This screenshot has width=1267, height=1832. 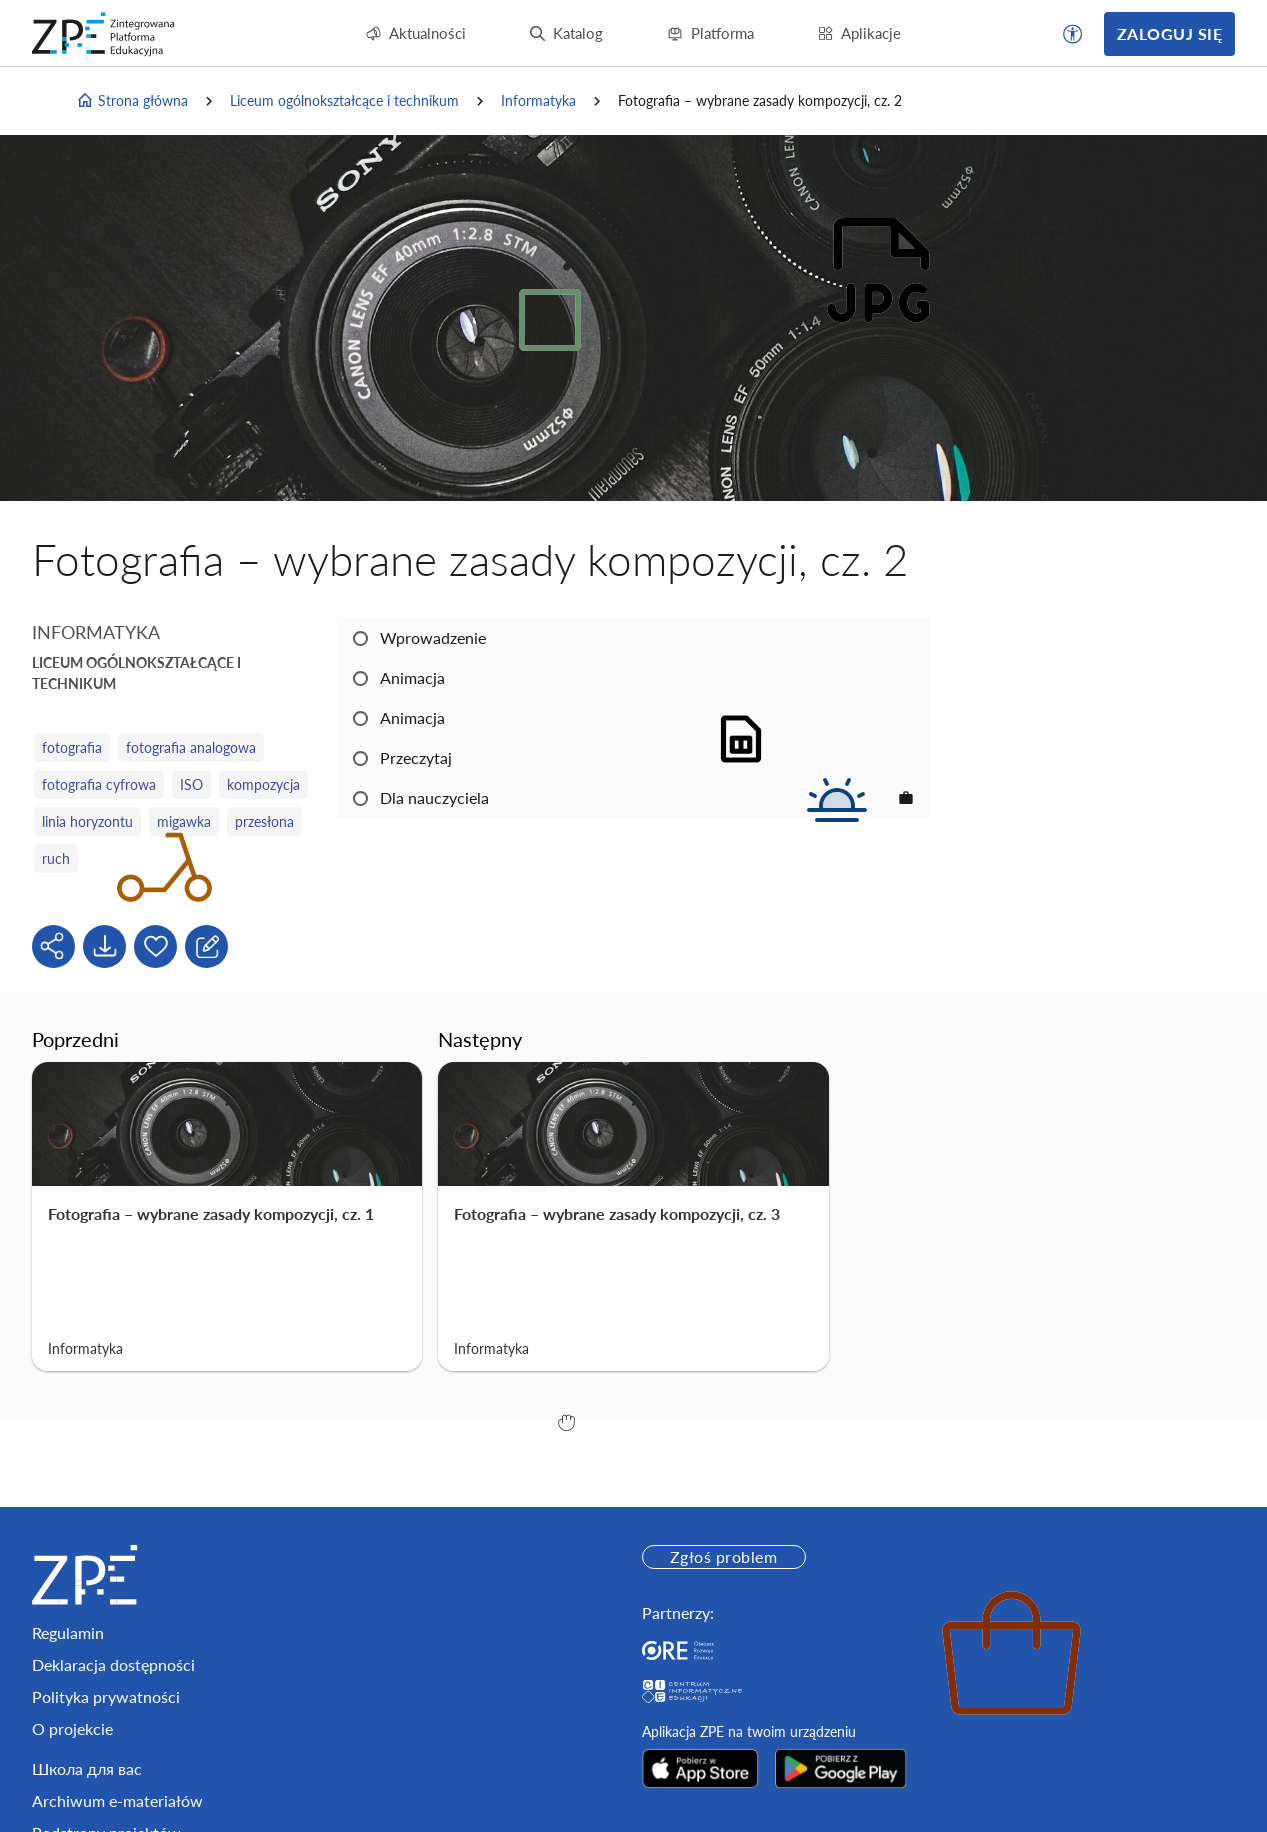 I want to click on select scooter as transportation mode, so click(x=164, y=870).